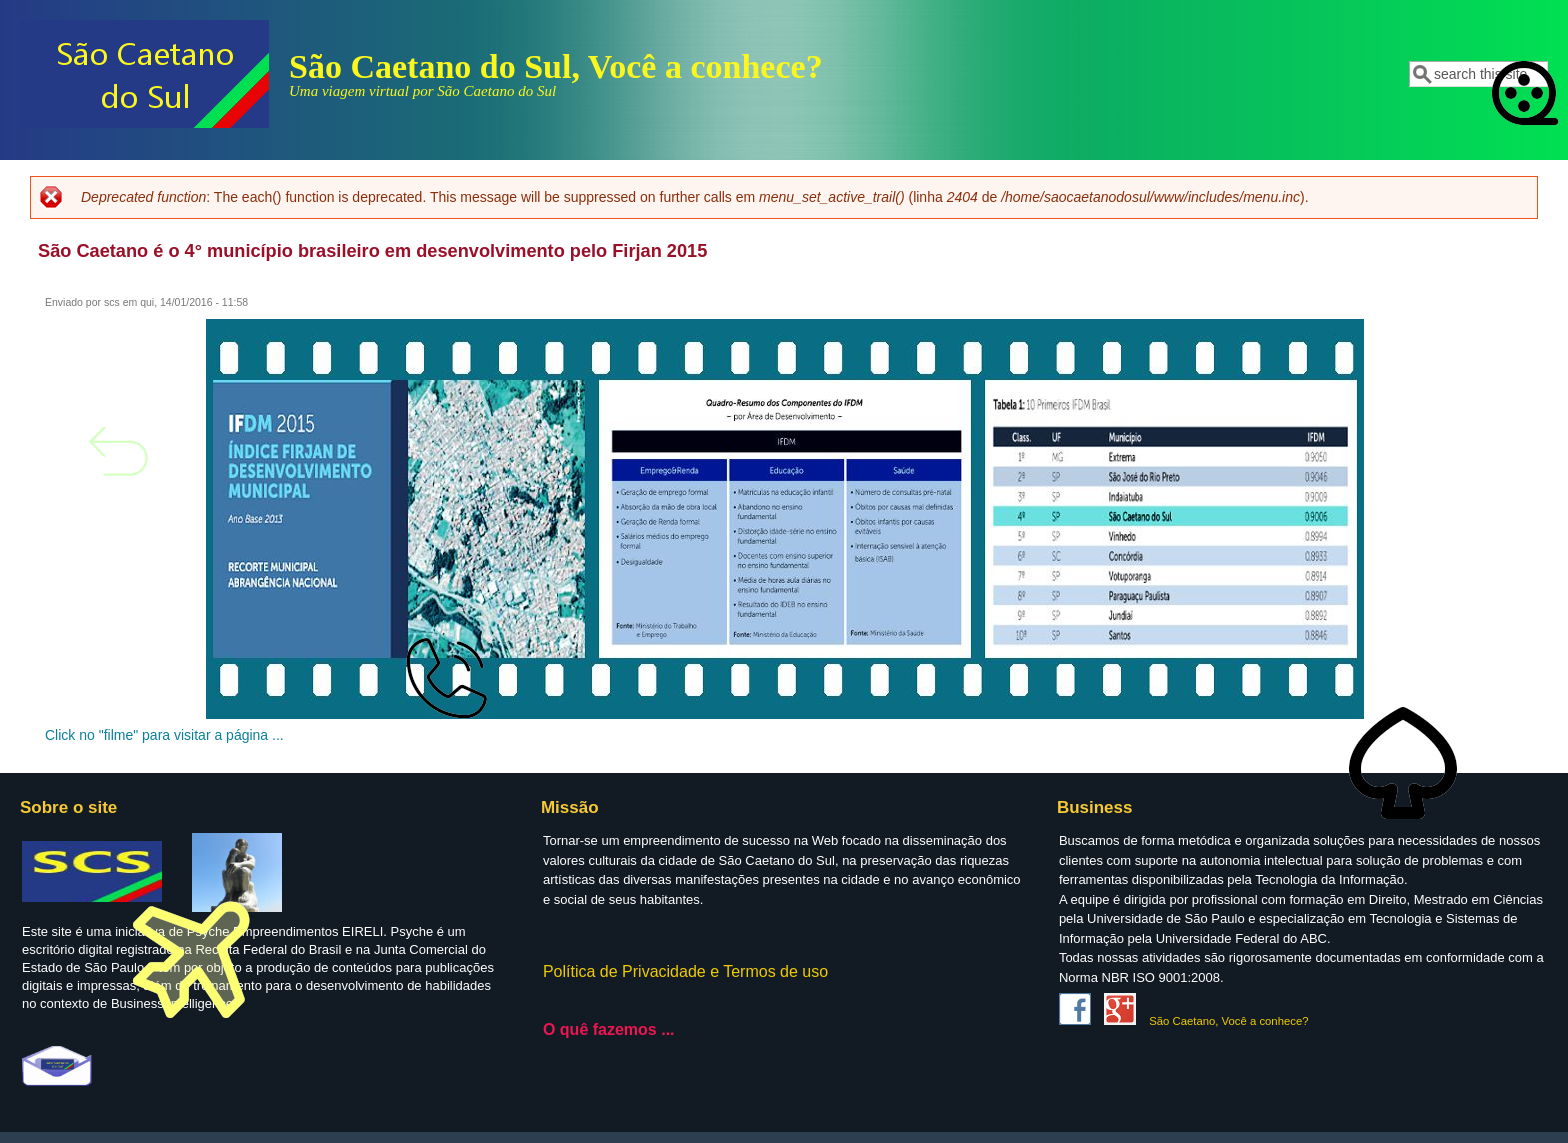 The image size is (1568, 1143). I want to click on spade suit symbol for card games, so click(1403, 765).